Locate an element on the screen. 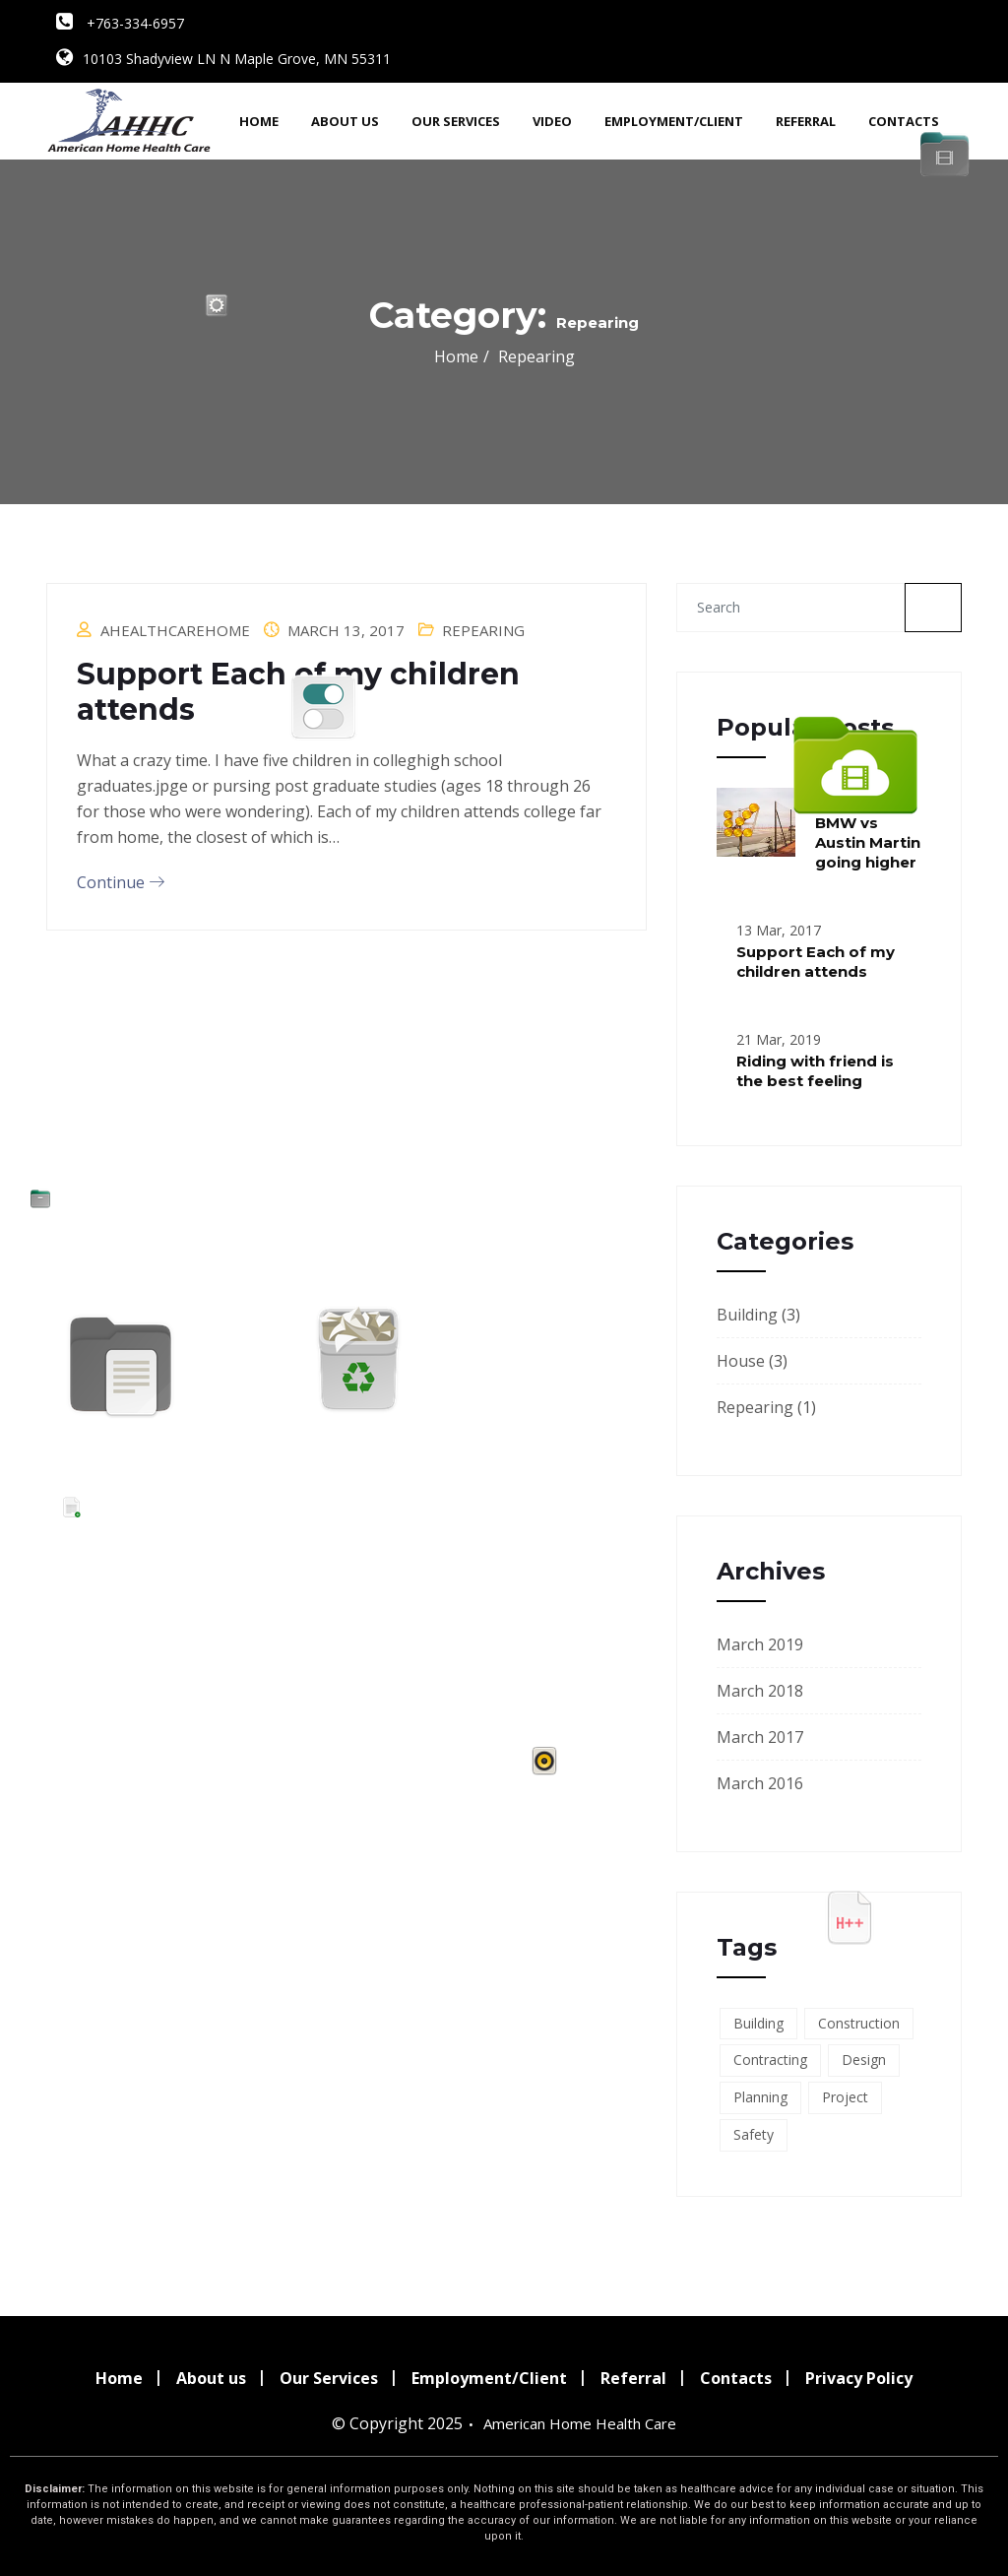 The width and height of the screenshot is (1008, 2576). c++ header file is located at coordinates (850, 1917).